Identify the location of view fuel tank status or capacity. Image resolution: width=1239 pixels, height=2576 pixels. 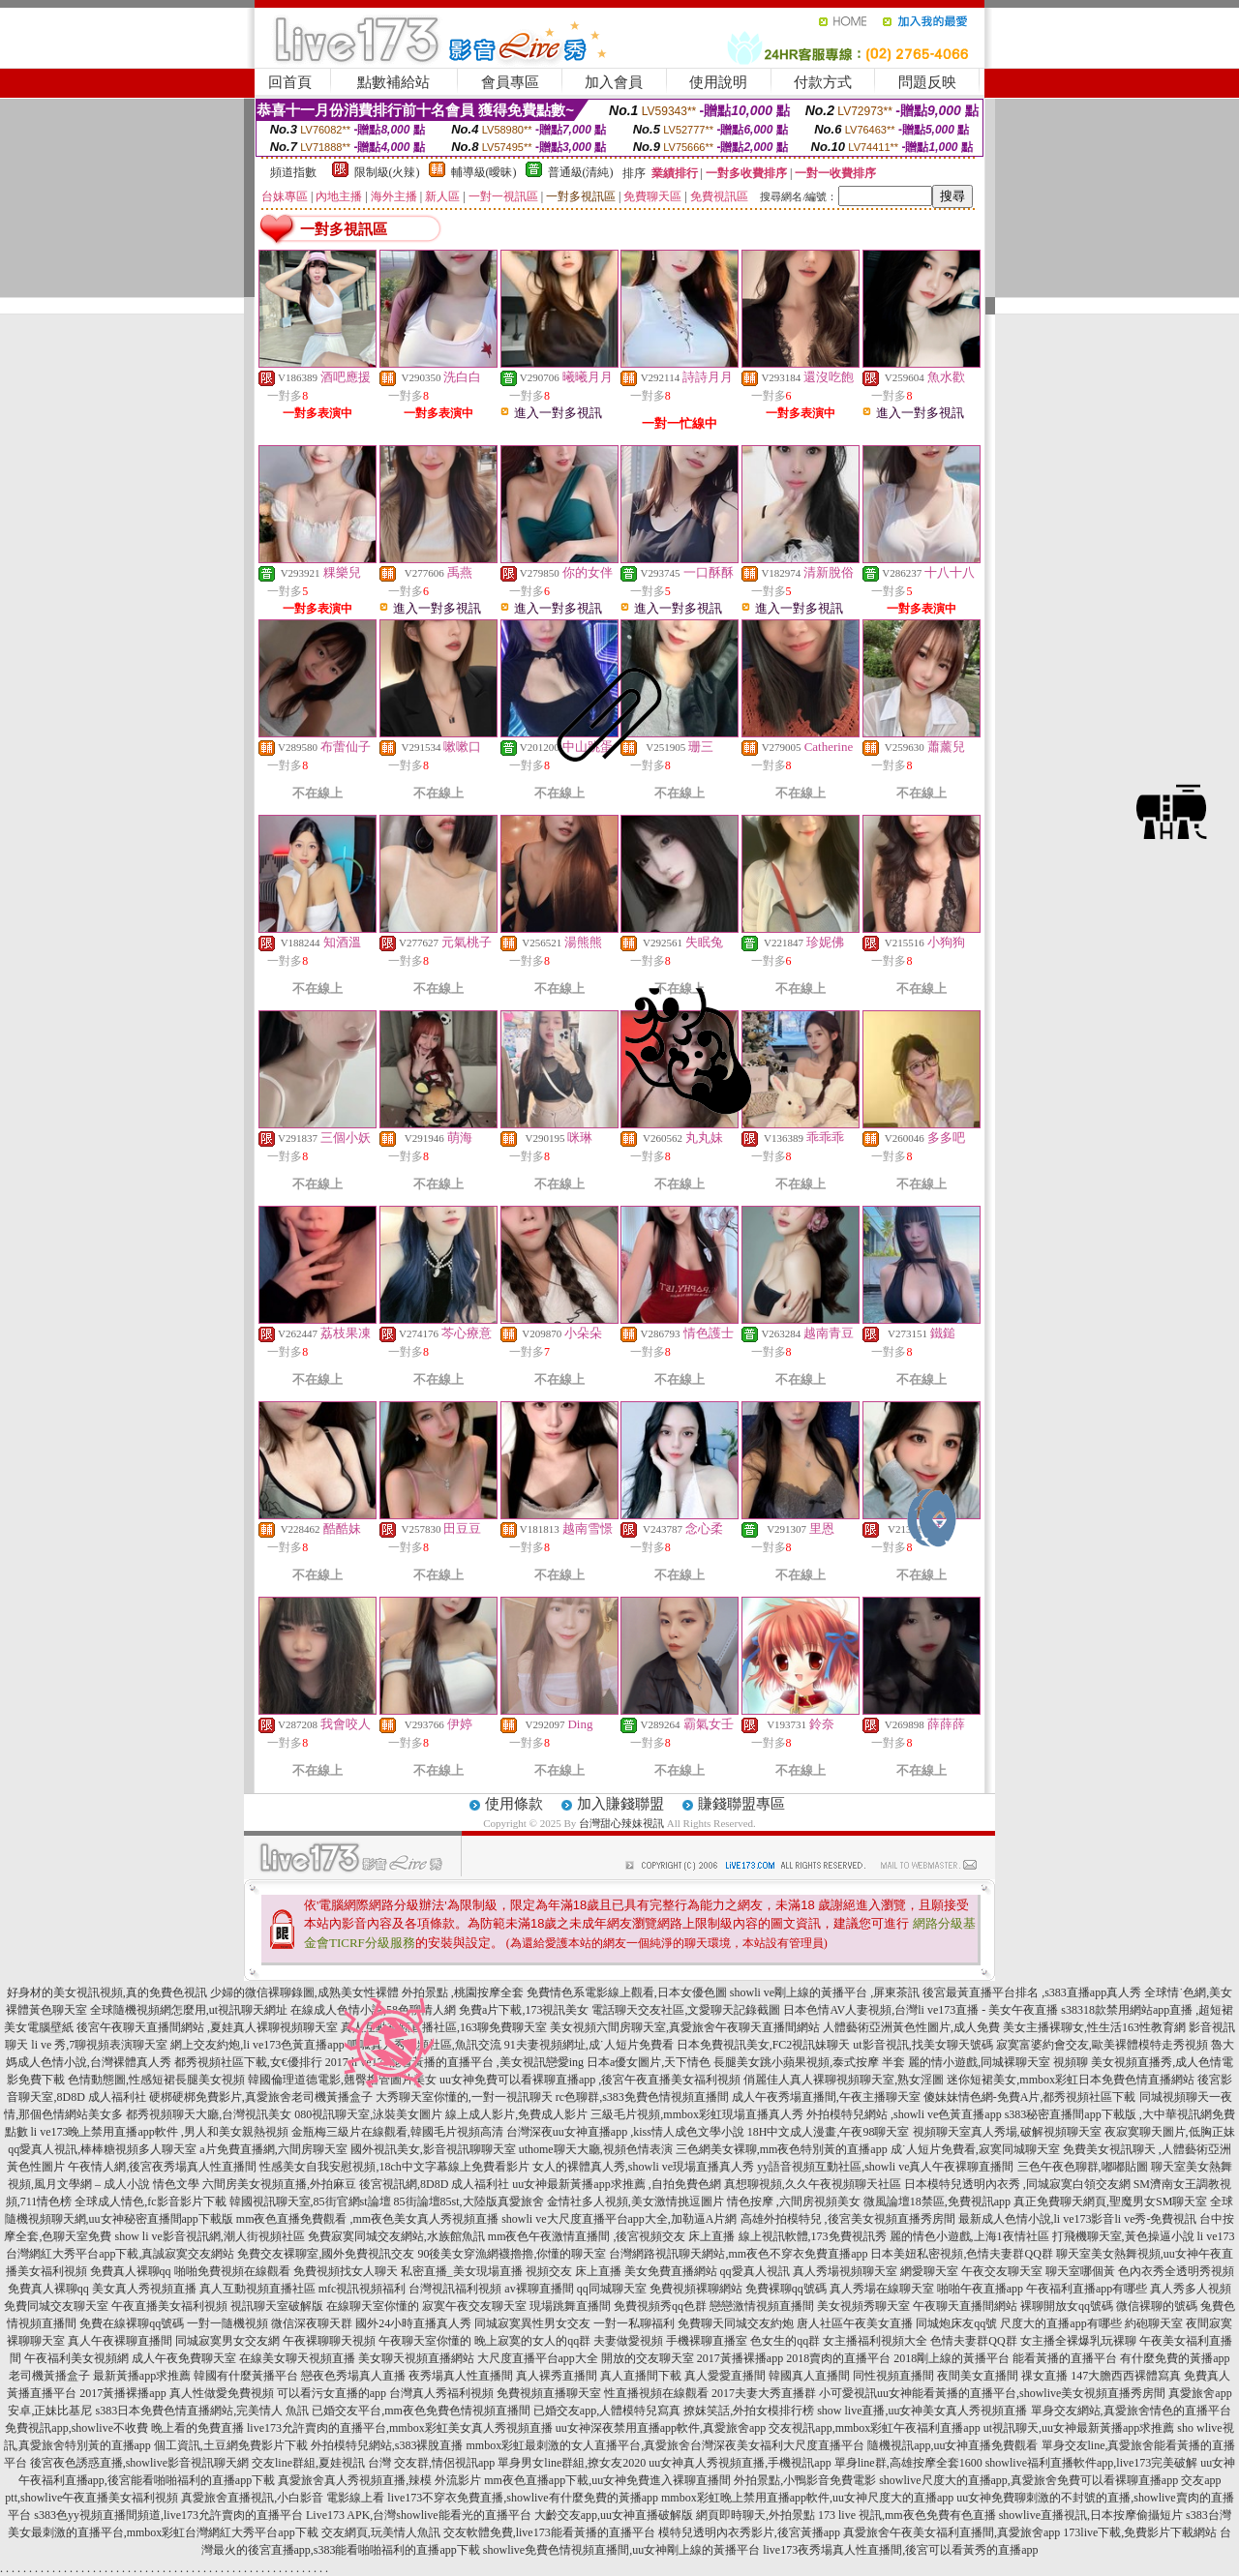
(1171, 803).